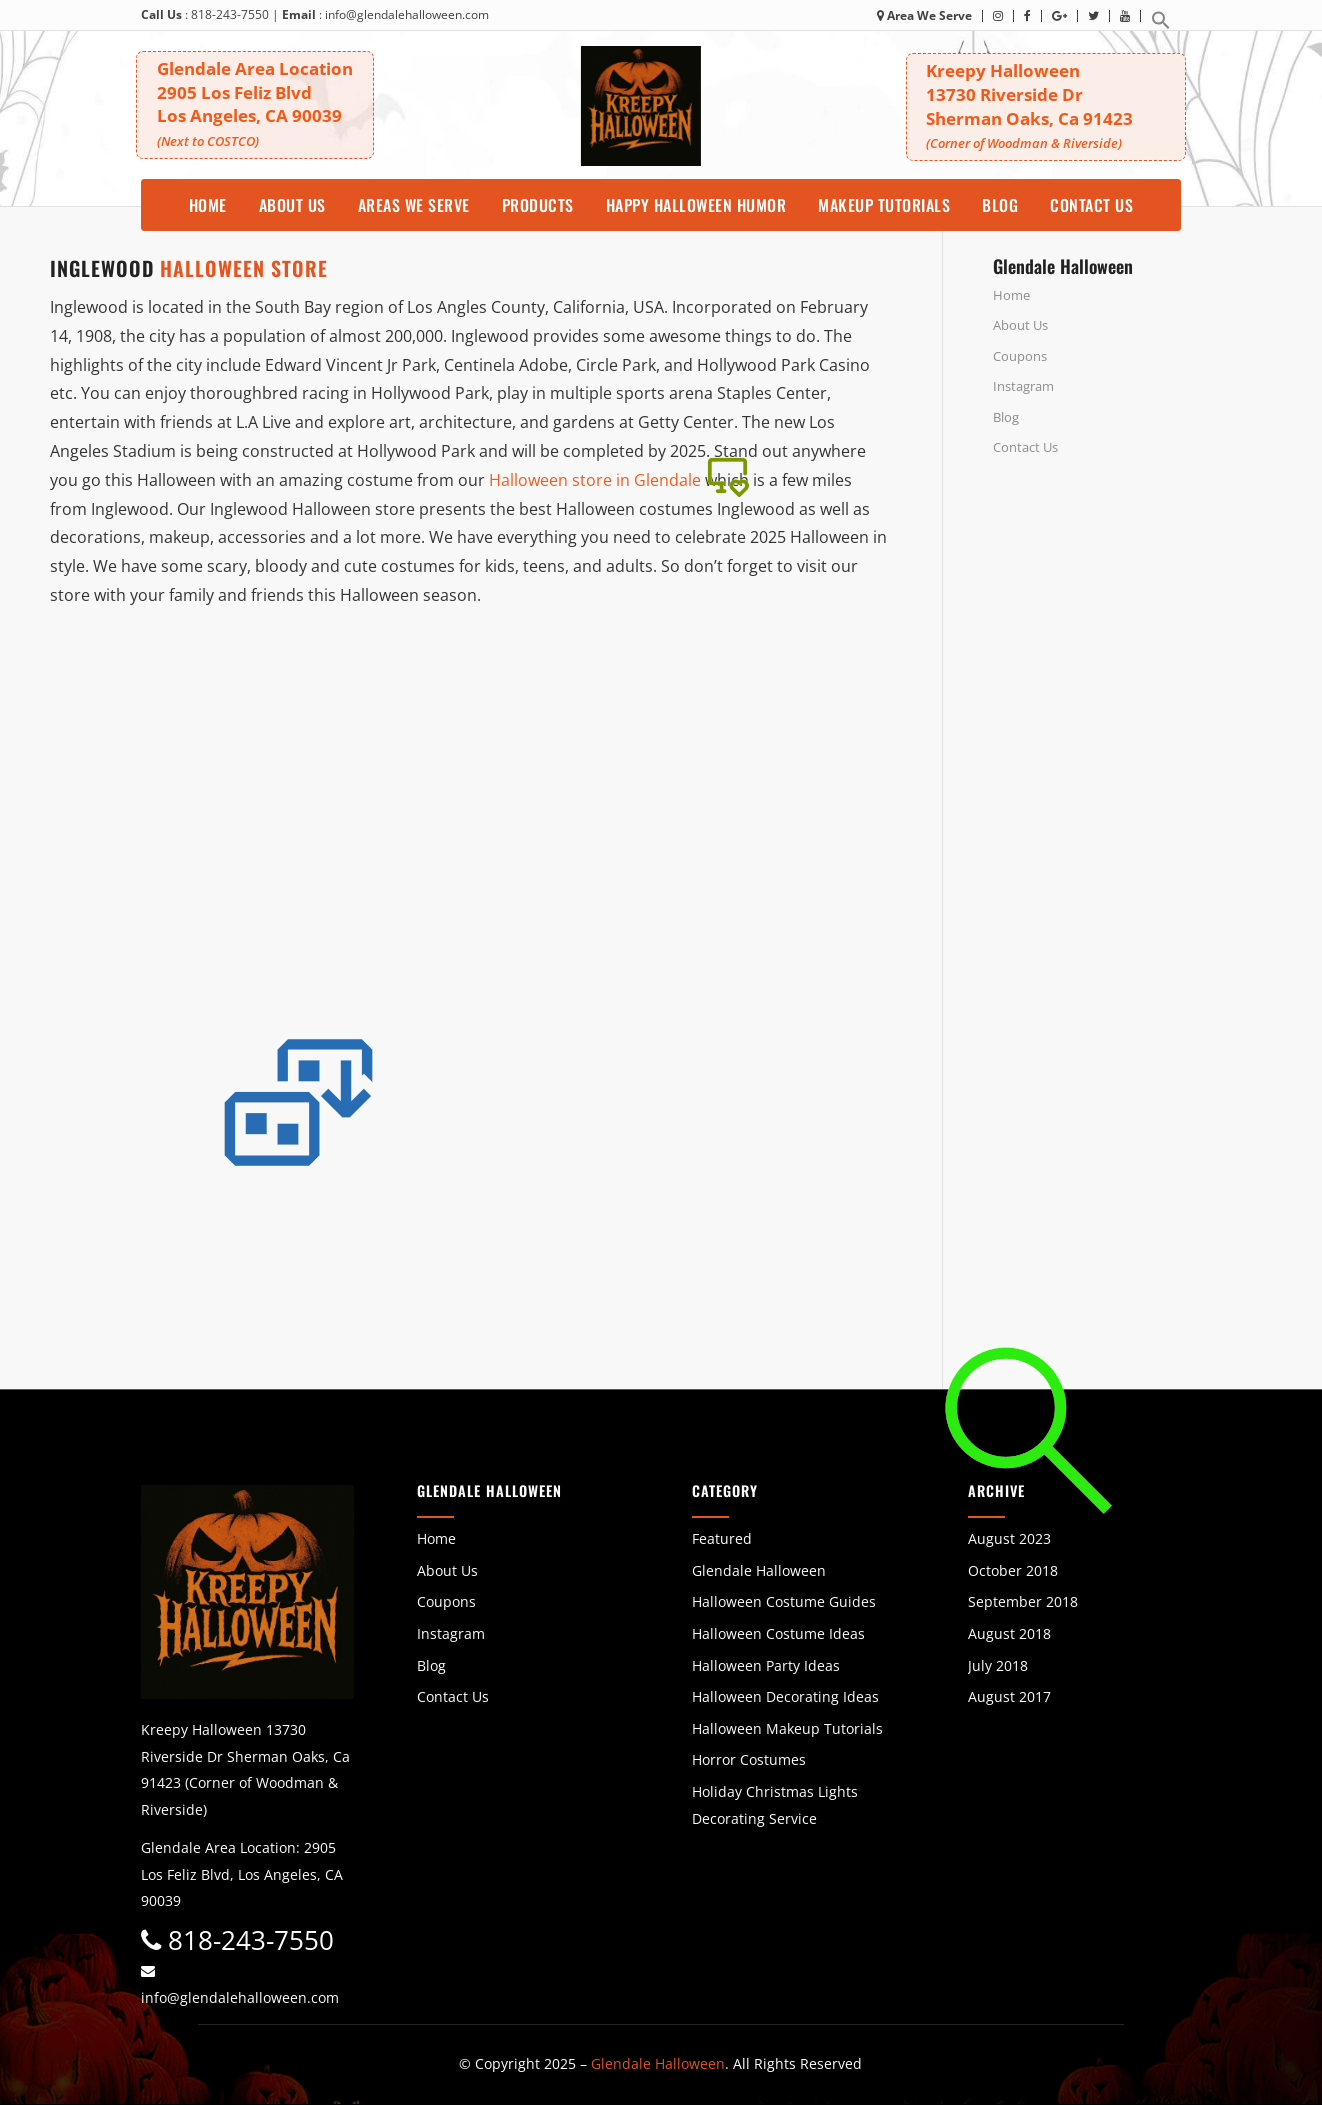 This screenshot has height=2105, width=1322. Describe the element at coordinates (1028, 1430) in the screenshot. I see `search for files, settings, or content` at that location.